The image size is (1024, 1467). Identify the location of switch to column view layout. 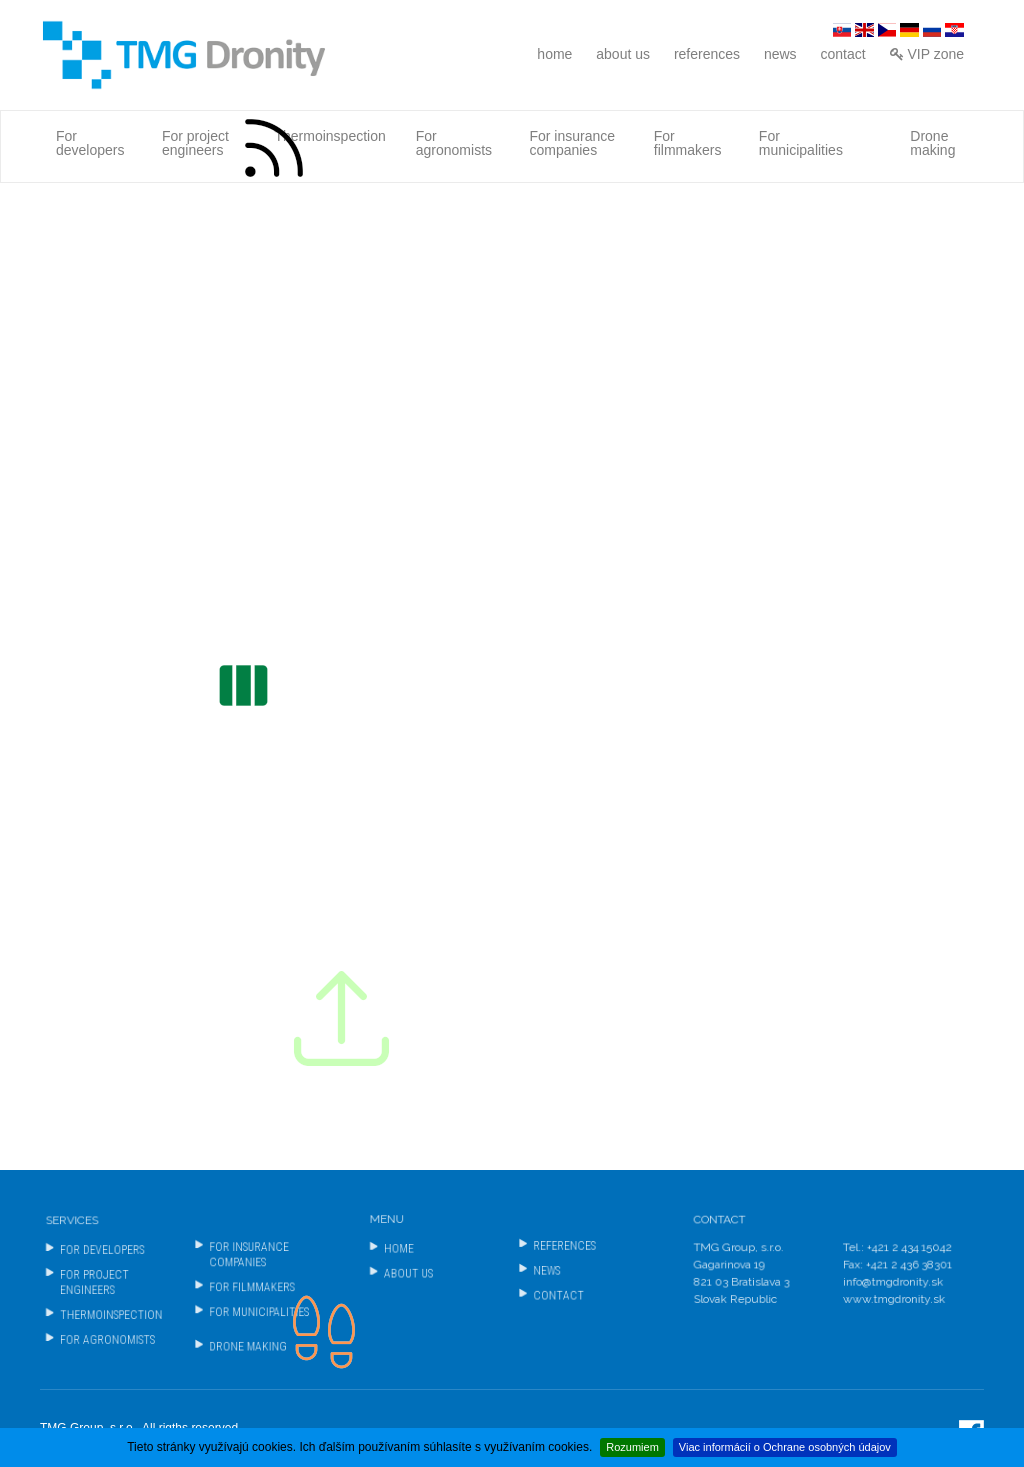
(243, 685).